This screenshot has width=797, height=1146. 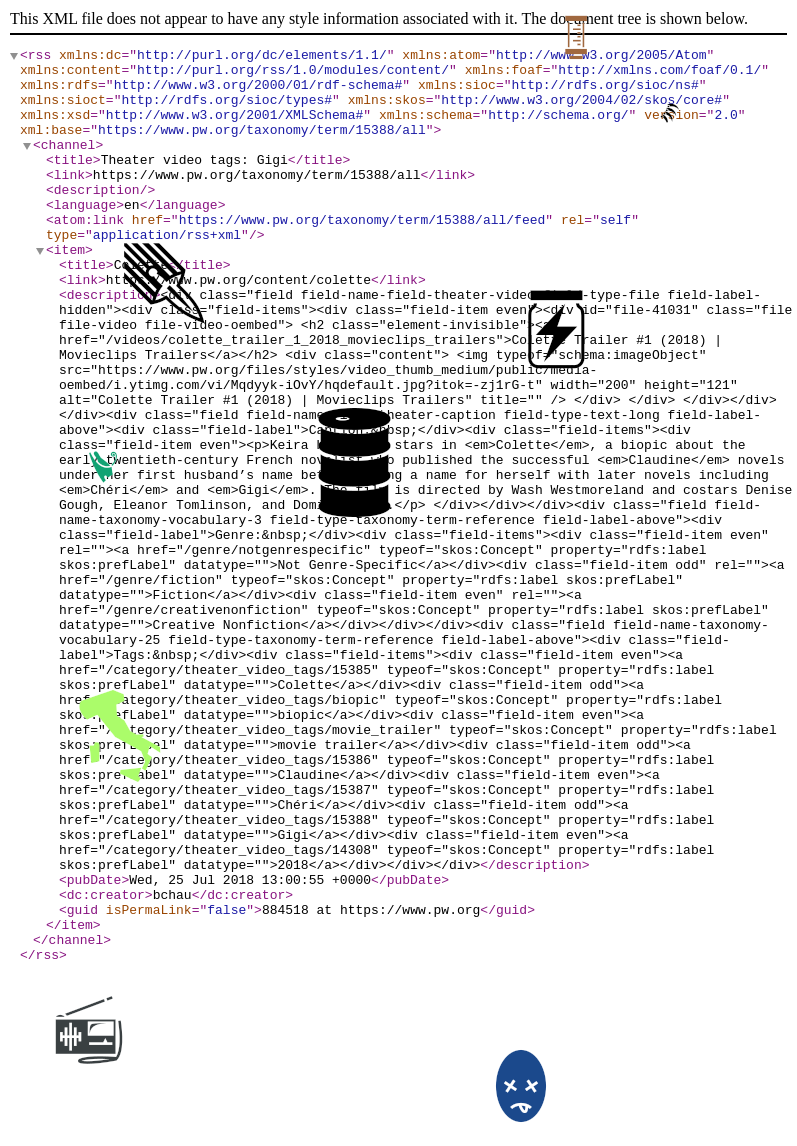 I want to click on equip a diving dagger weapon, so click(x=164, y=283).